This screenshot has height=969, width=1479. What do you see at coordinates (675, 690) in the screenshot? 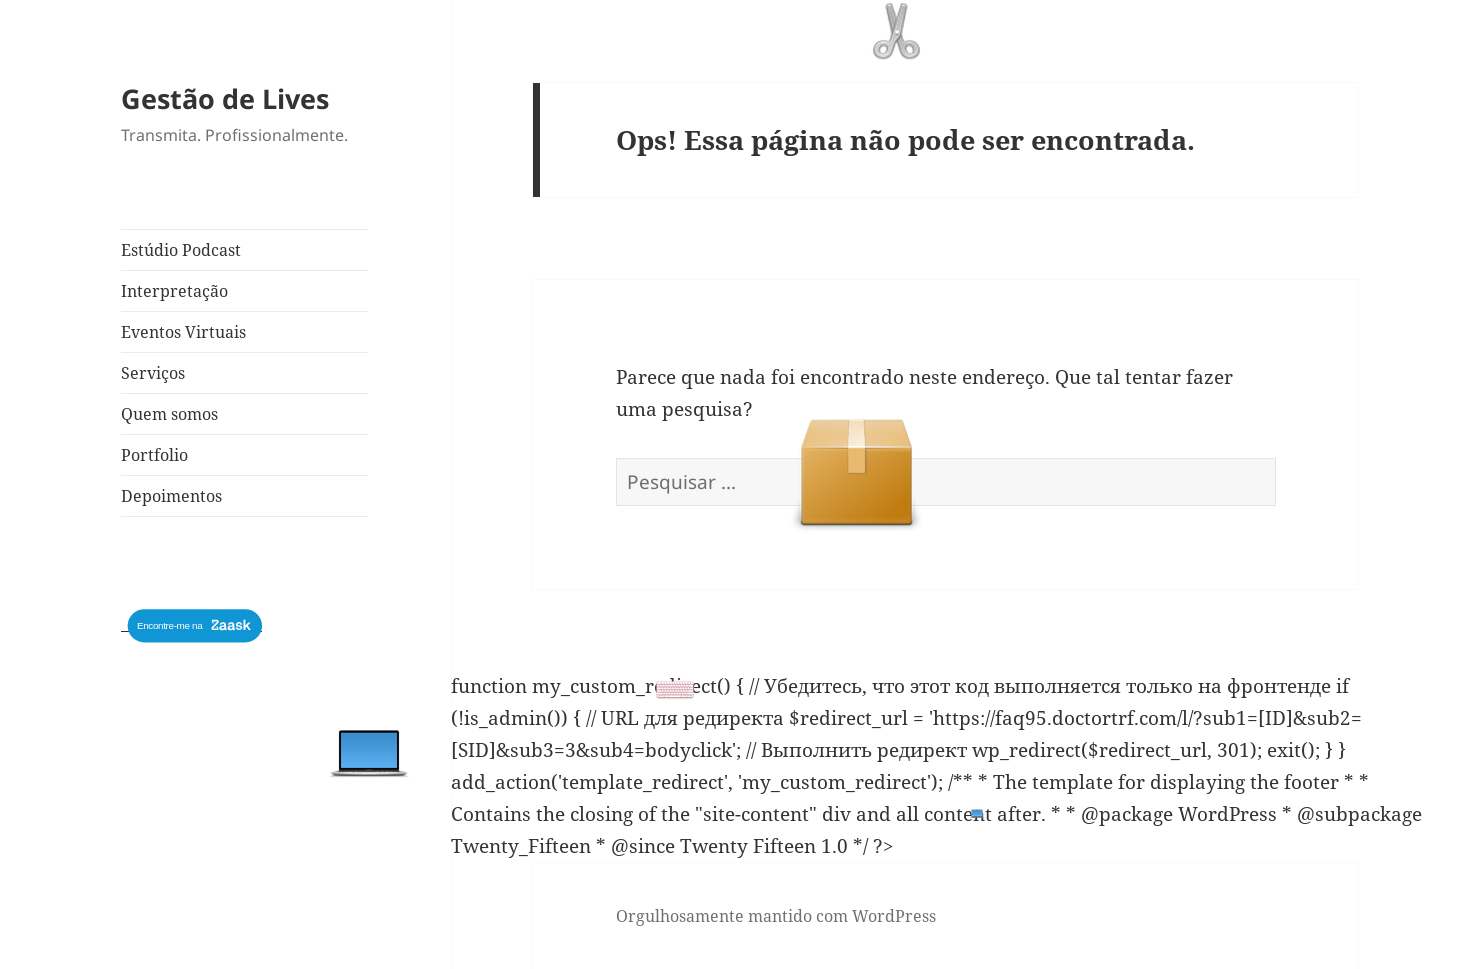
I see `indicates a pink external keyboard is connected` at bounding box center [675, 690].